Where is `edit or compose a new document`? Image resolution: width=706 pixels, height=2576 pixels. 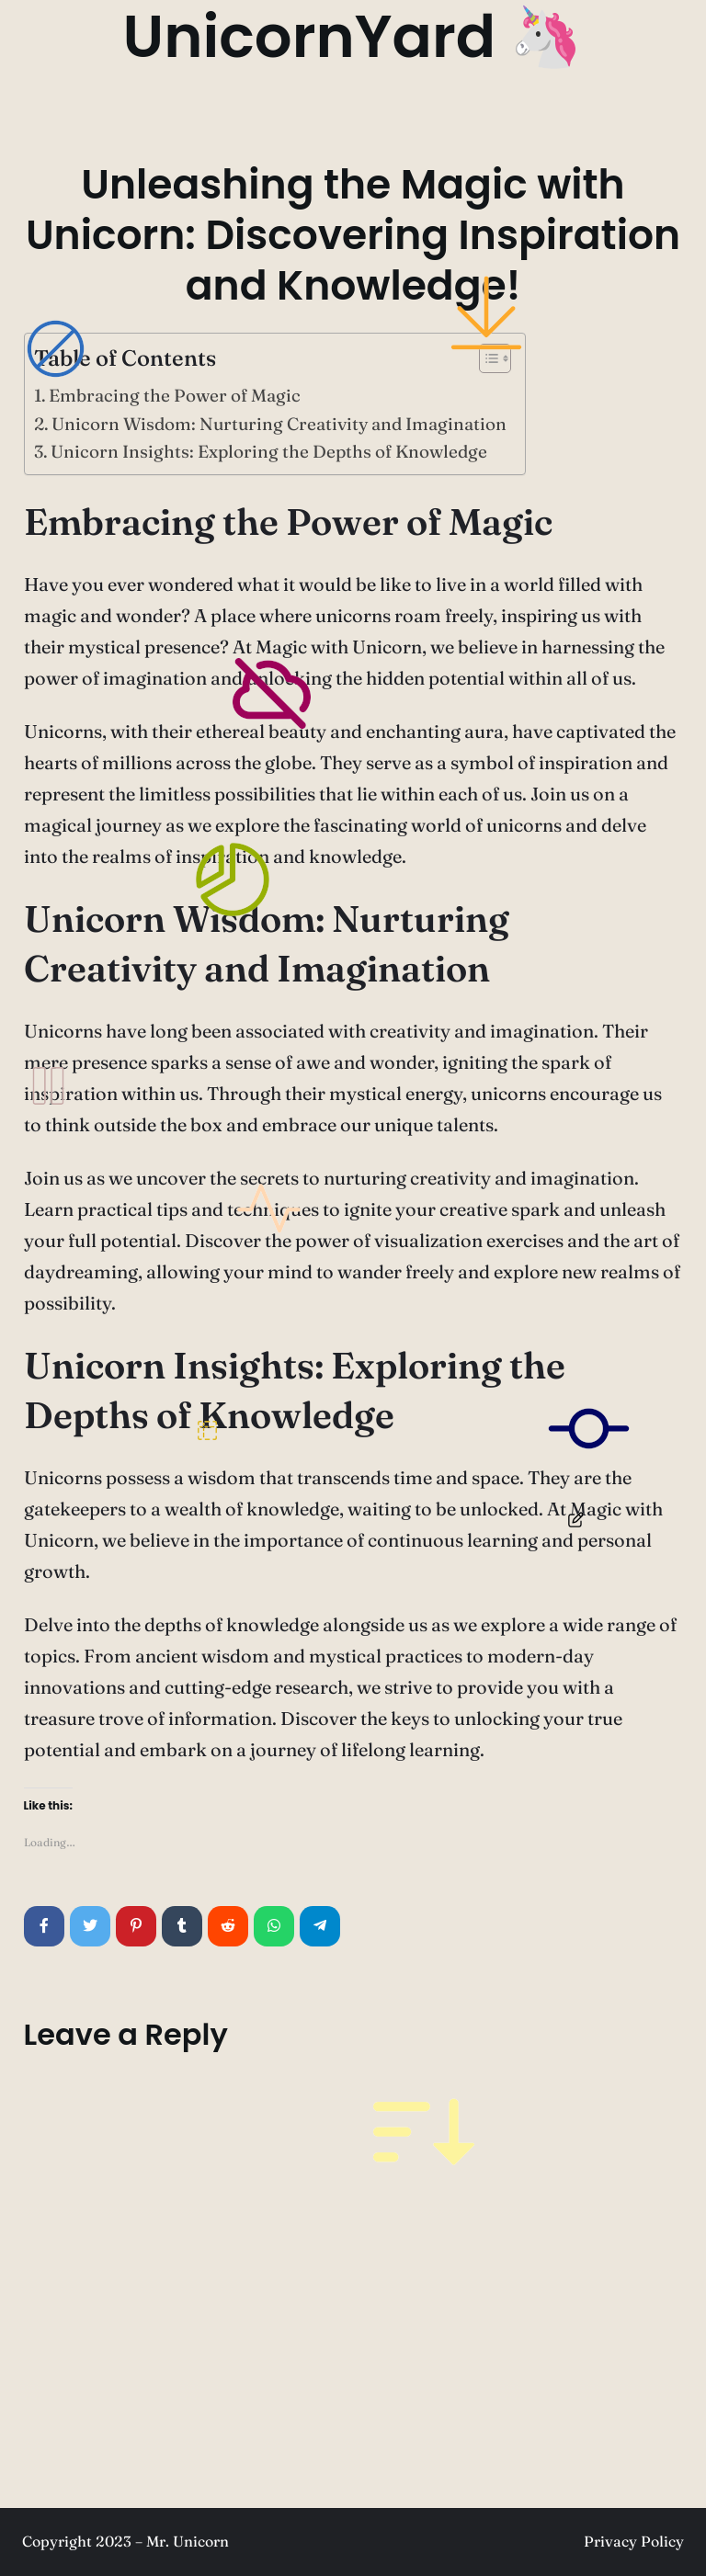
edit or compose a new document is located at coordinates (575, 1519).